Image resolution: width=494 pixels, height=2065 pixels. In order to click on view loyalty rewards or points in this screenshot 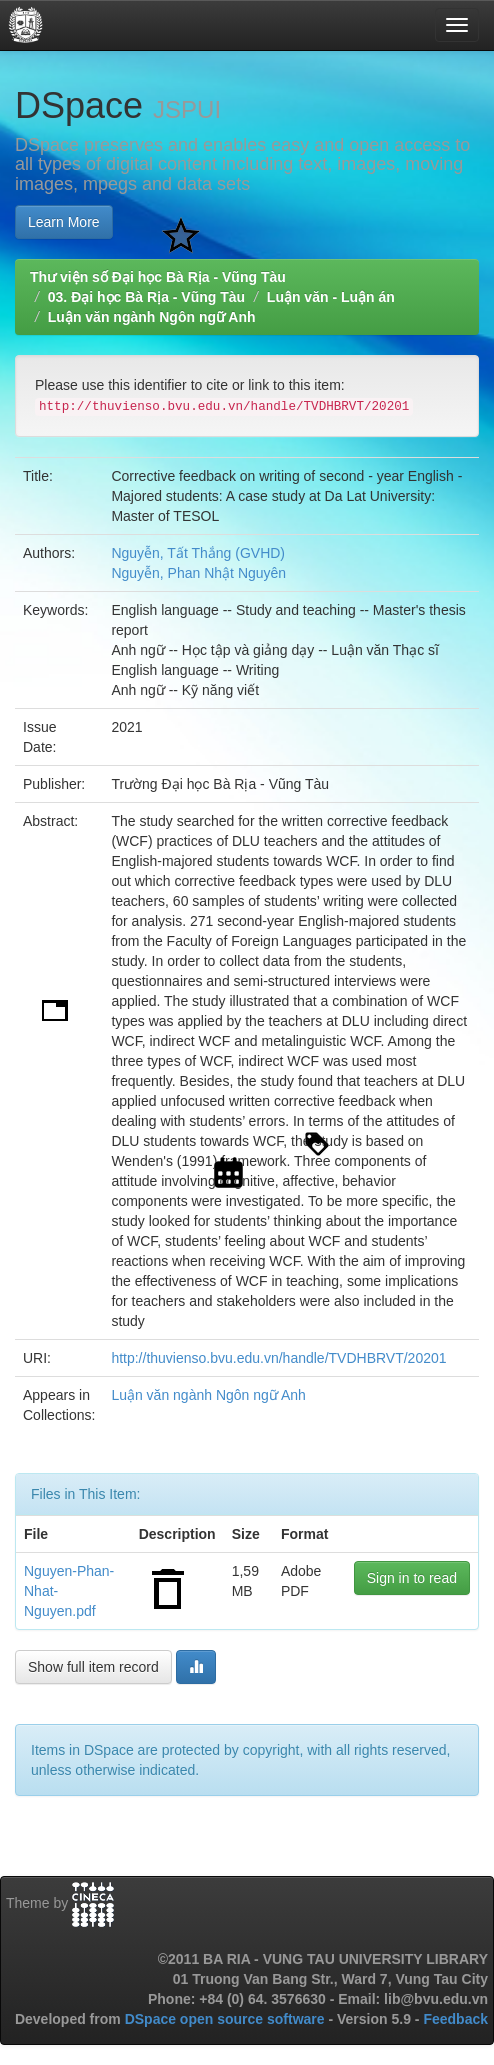, I will do `click(317, 1144)`.